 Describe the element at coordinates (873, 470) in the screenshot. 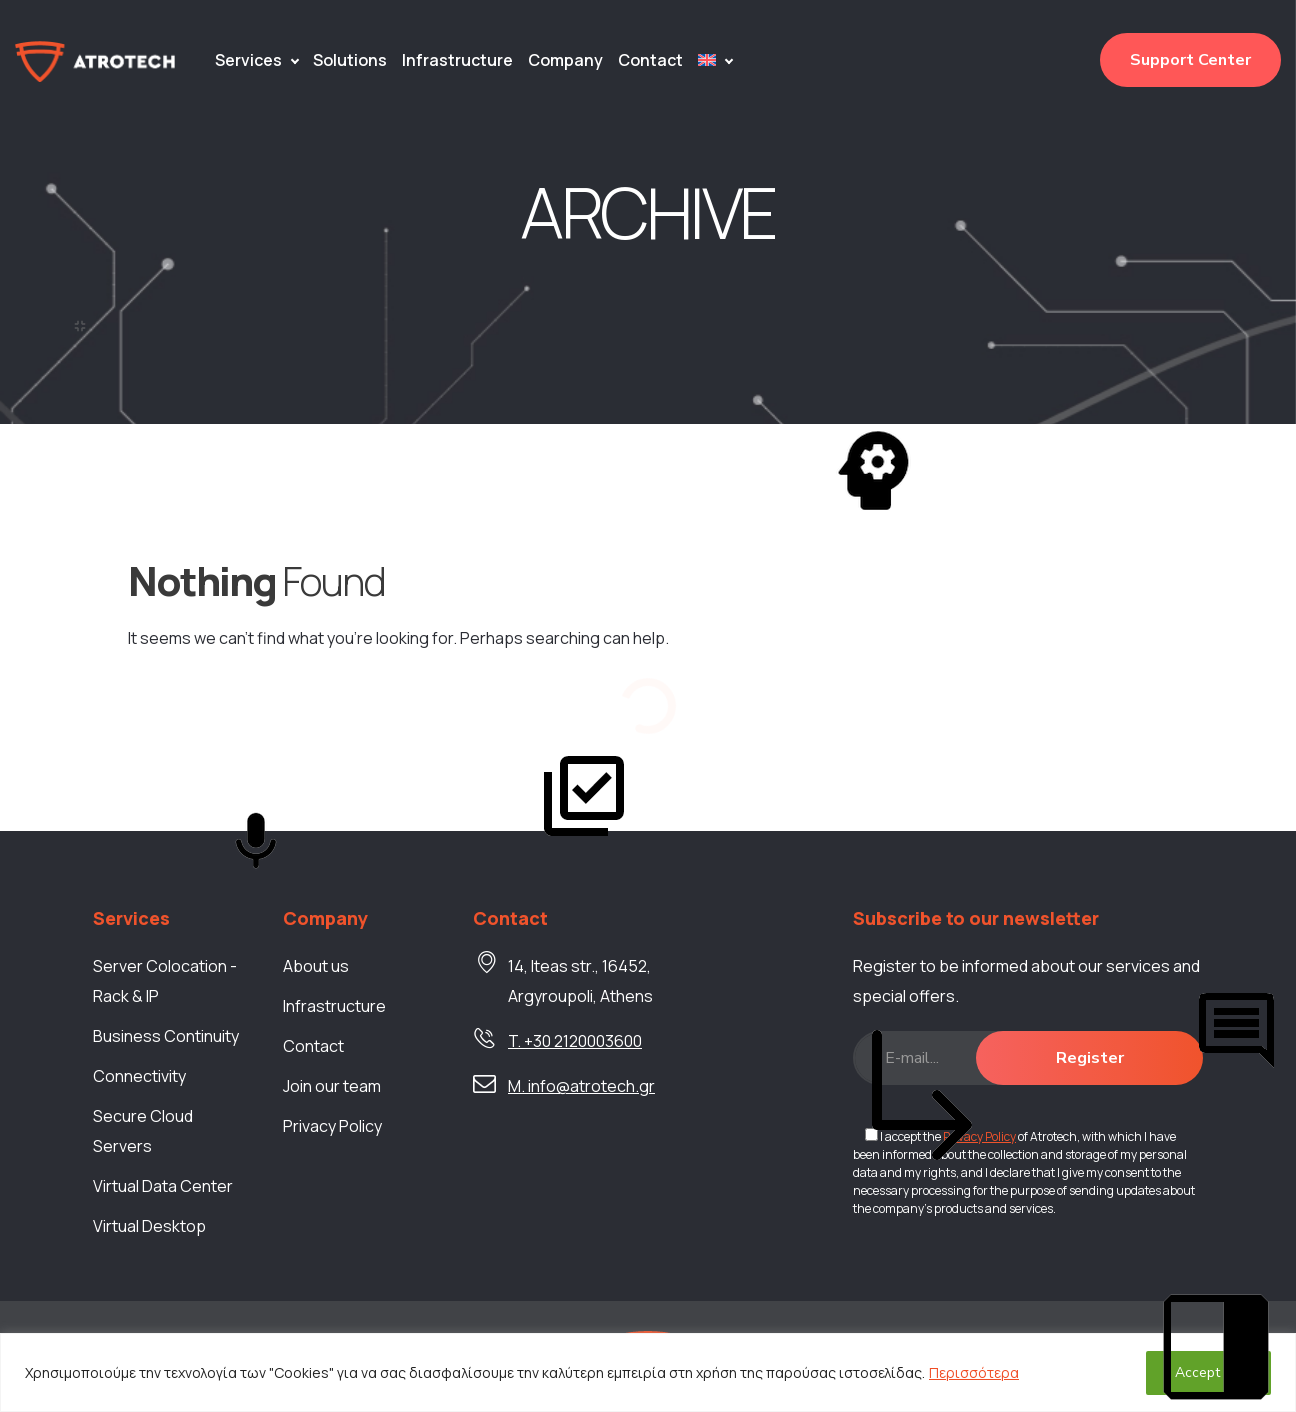

I see `access mental health or mindfulness features` at that location.